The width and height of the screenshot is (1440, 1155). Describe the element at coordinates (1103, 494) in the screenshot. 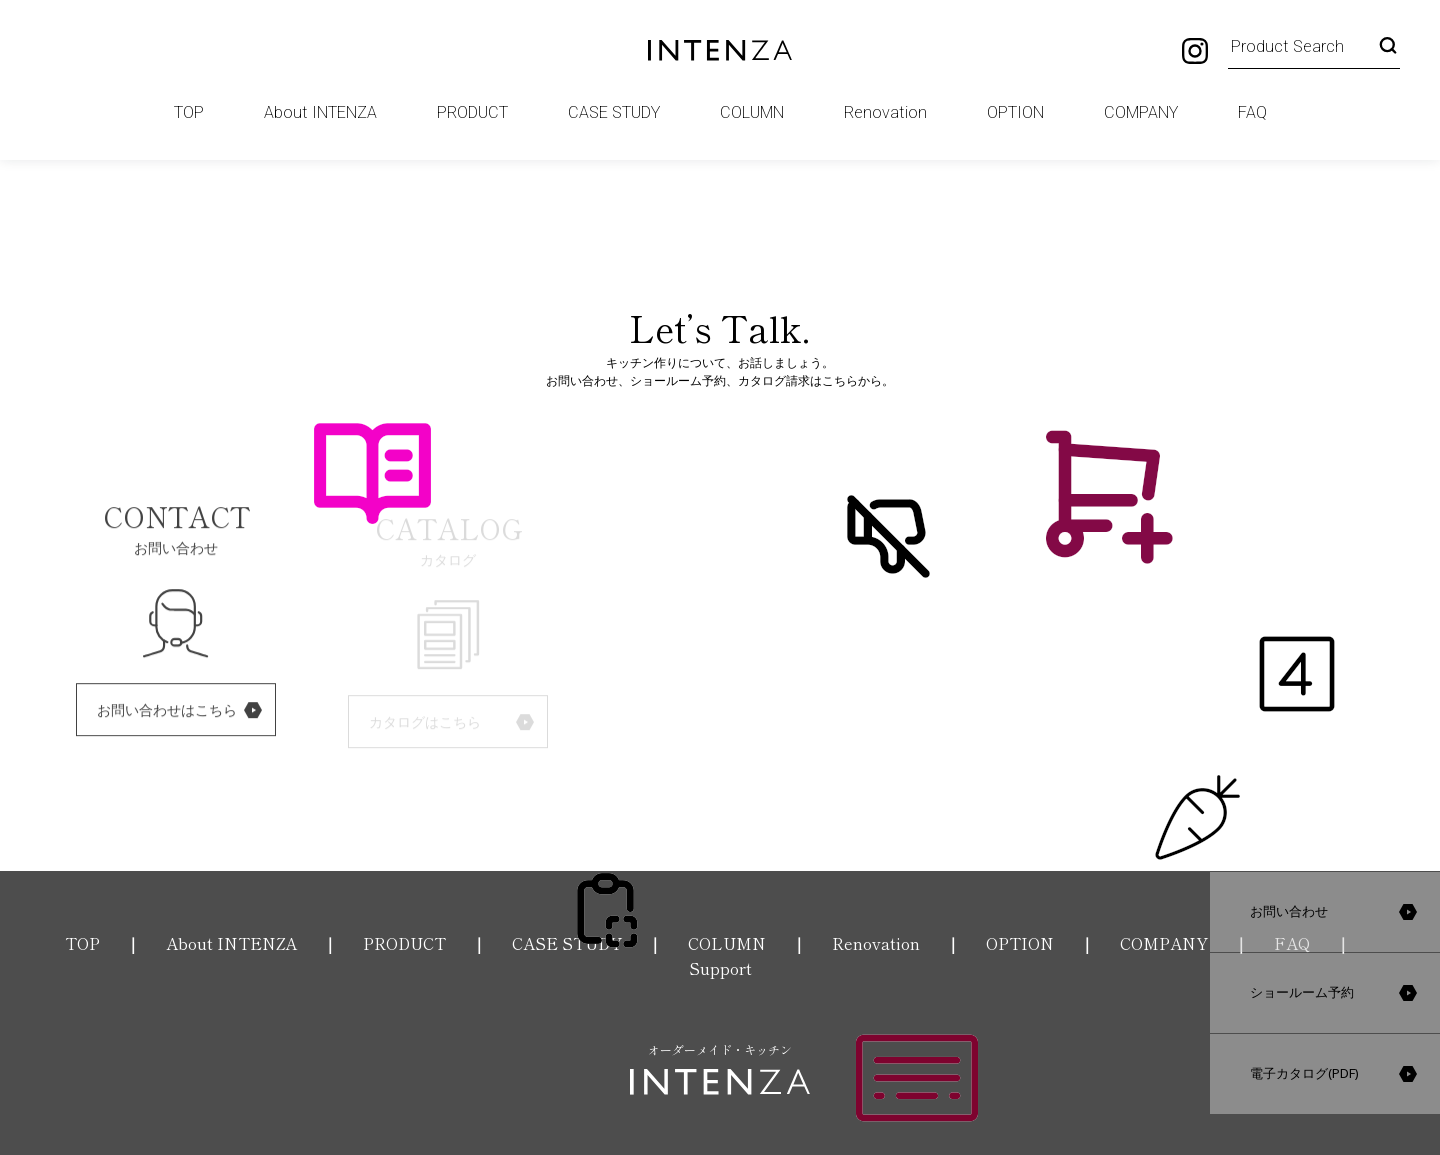

I see `add item to shopping cart` at that location.